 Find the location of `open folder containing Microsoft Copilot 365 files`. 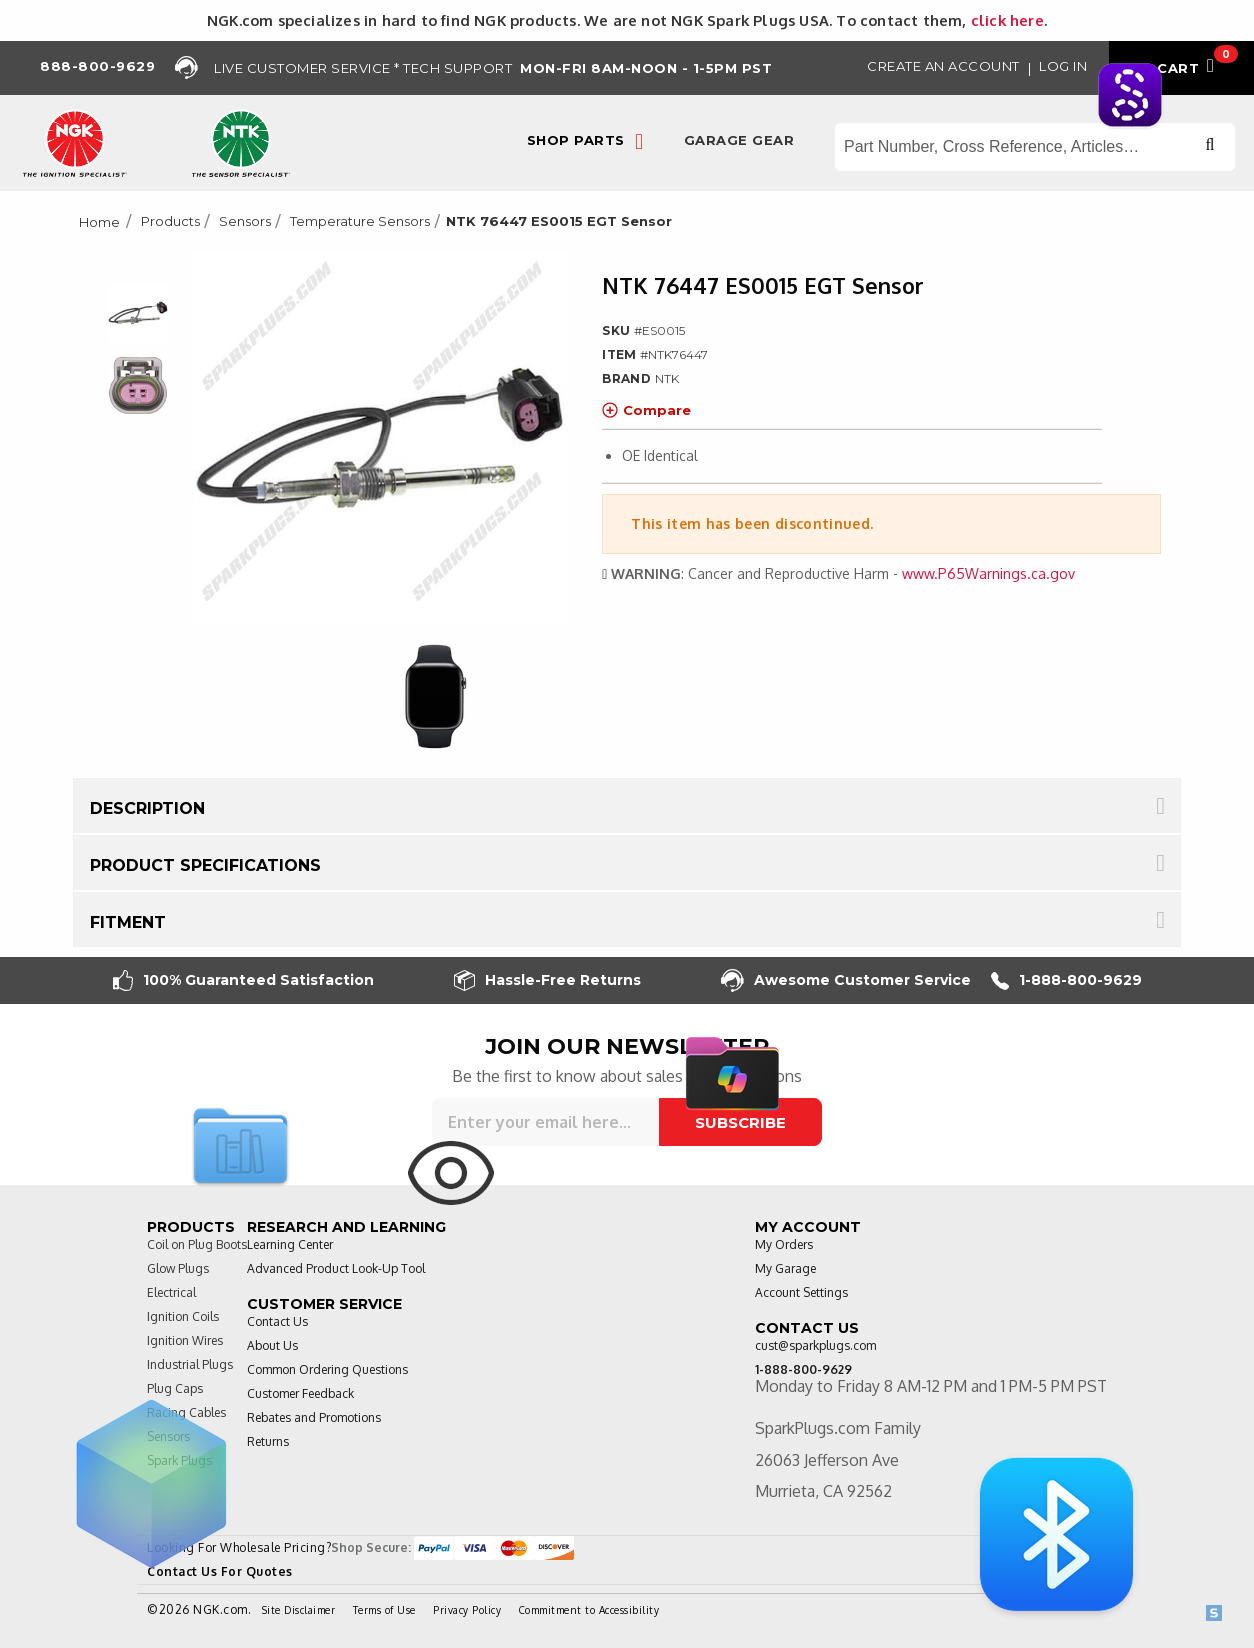

open folder containing Microsoft Copilot 365 files is located at coordinates (732, 1076).